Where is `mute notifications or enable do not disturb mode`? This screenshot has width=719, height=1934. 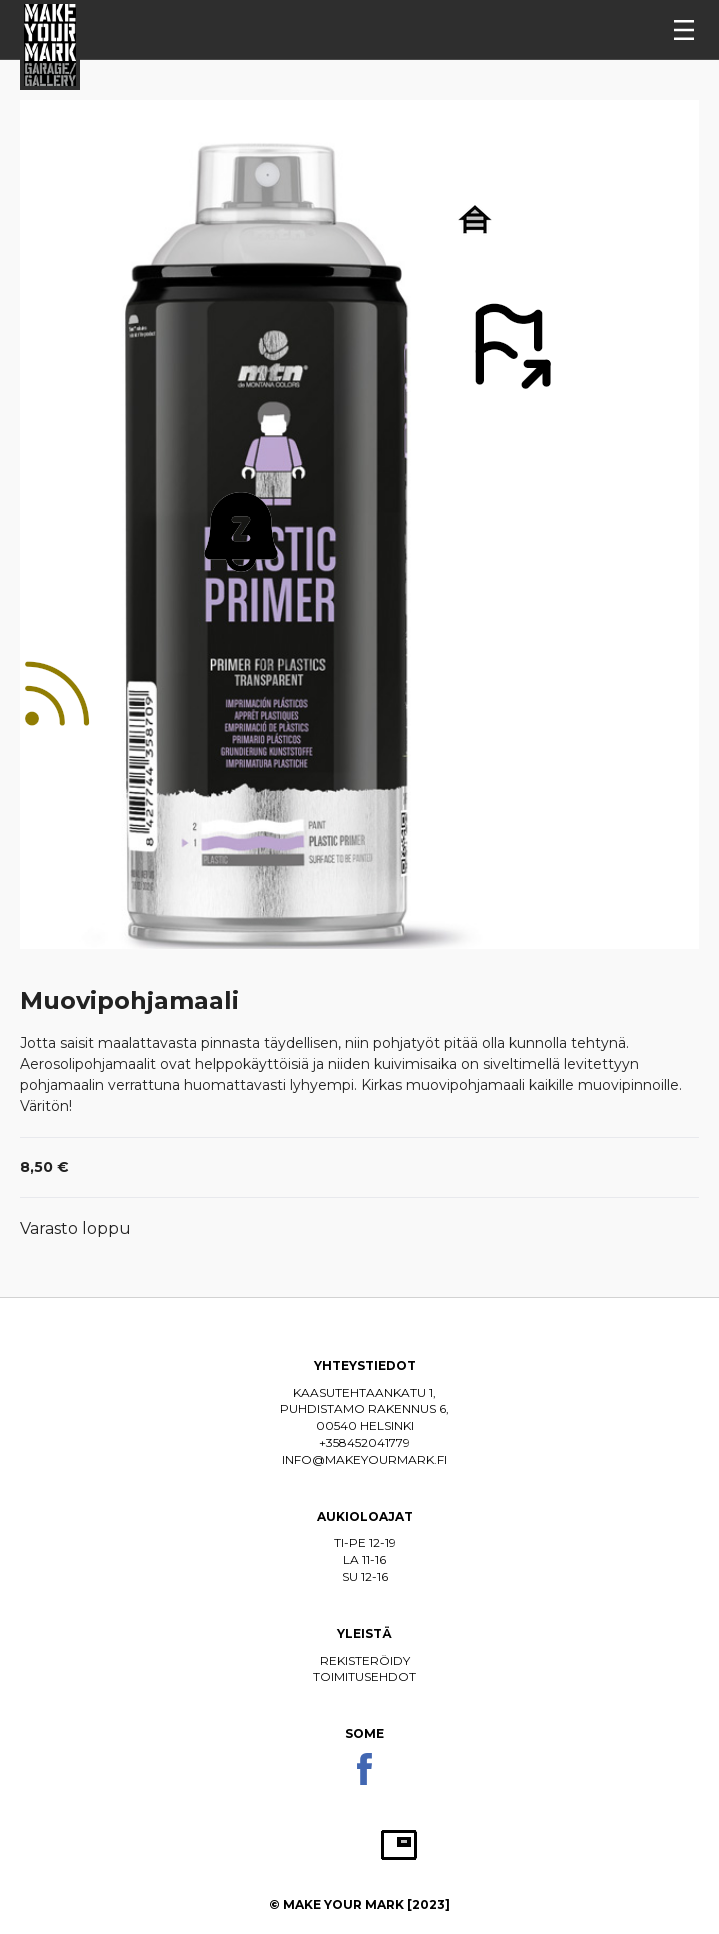 mute notifications or enable do not disturb mode is located at coordinates (241, 532).